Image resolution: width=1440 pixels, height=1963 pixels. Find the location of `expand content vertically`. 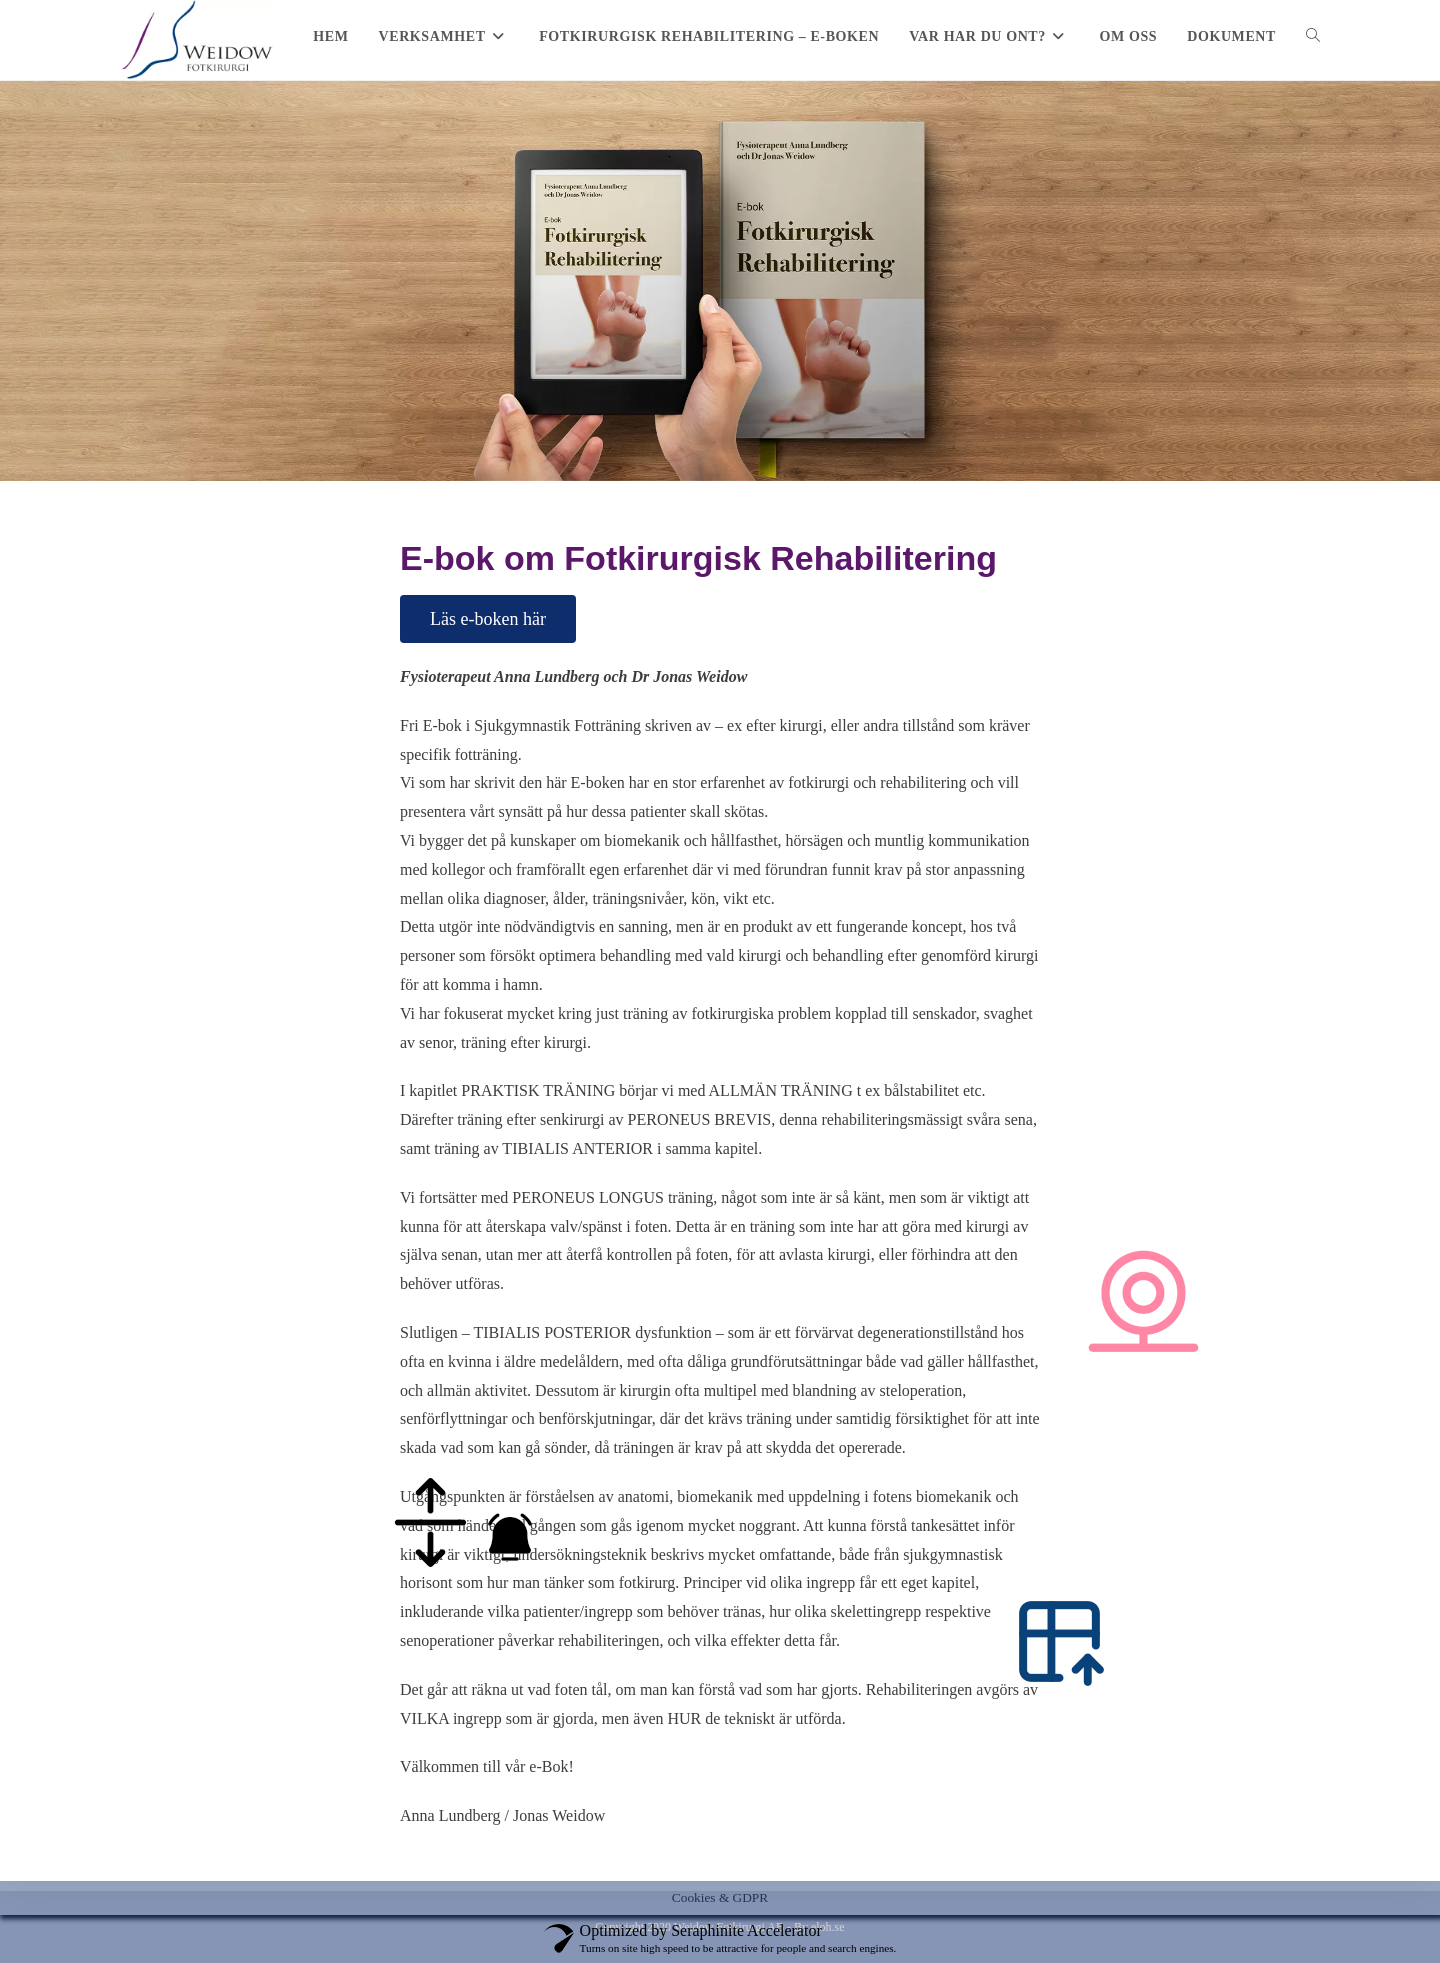

expand content vertically is located at coordinates (430, 1522).